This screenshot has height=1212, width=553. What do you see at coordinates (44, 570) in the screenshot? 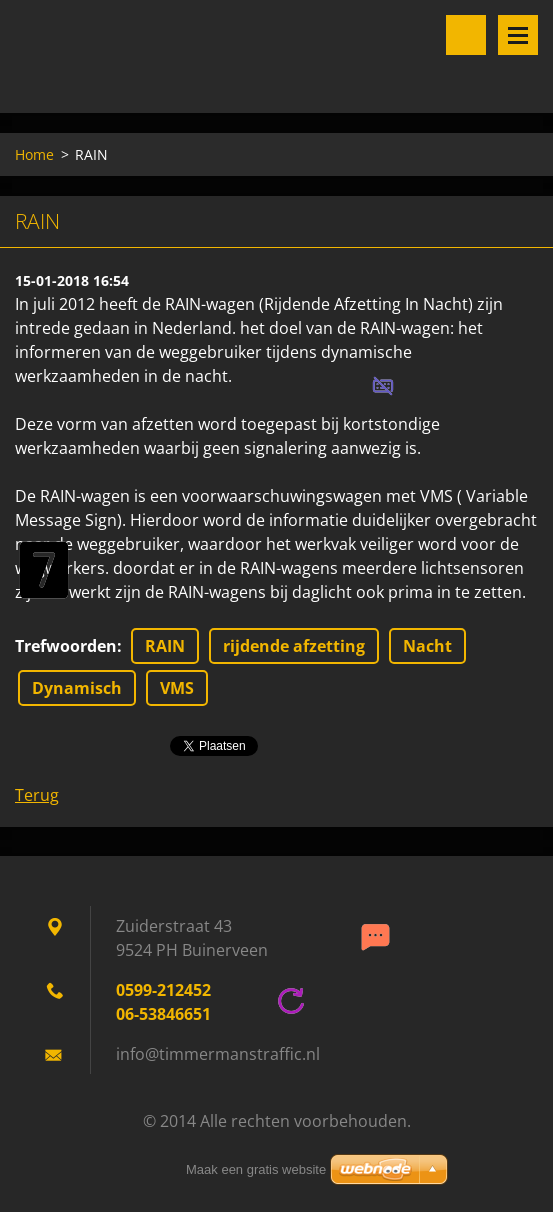
I see `indicates the number seven in a sequence or list` at bounding box center [44, 570].